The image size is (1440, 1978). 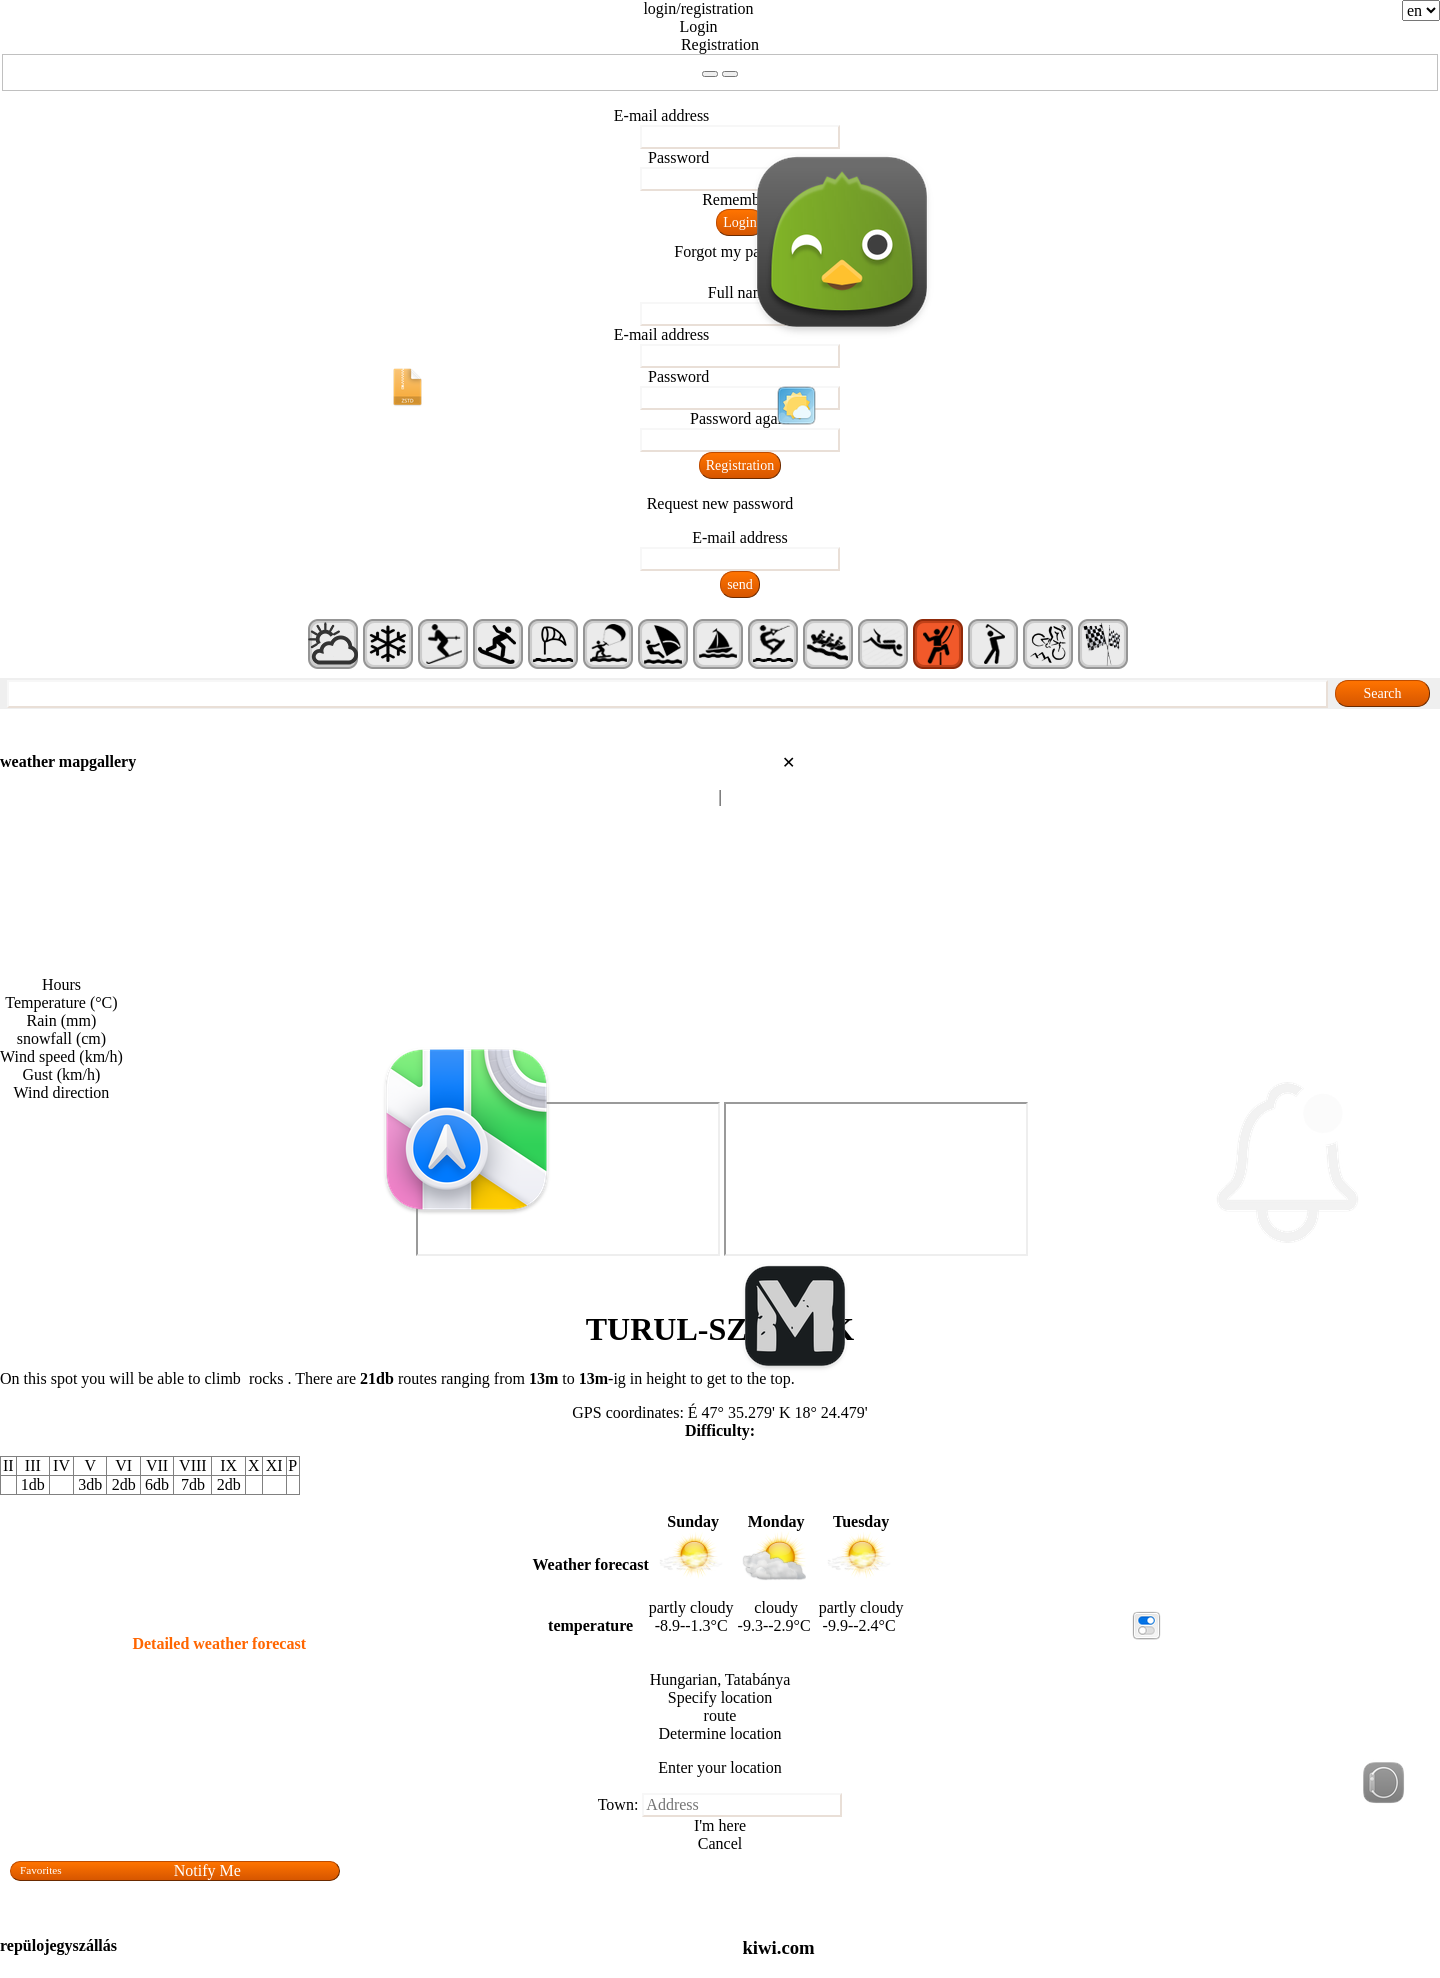 I want to click on open system settings or preferences, so click(x=1146, y=1625).